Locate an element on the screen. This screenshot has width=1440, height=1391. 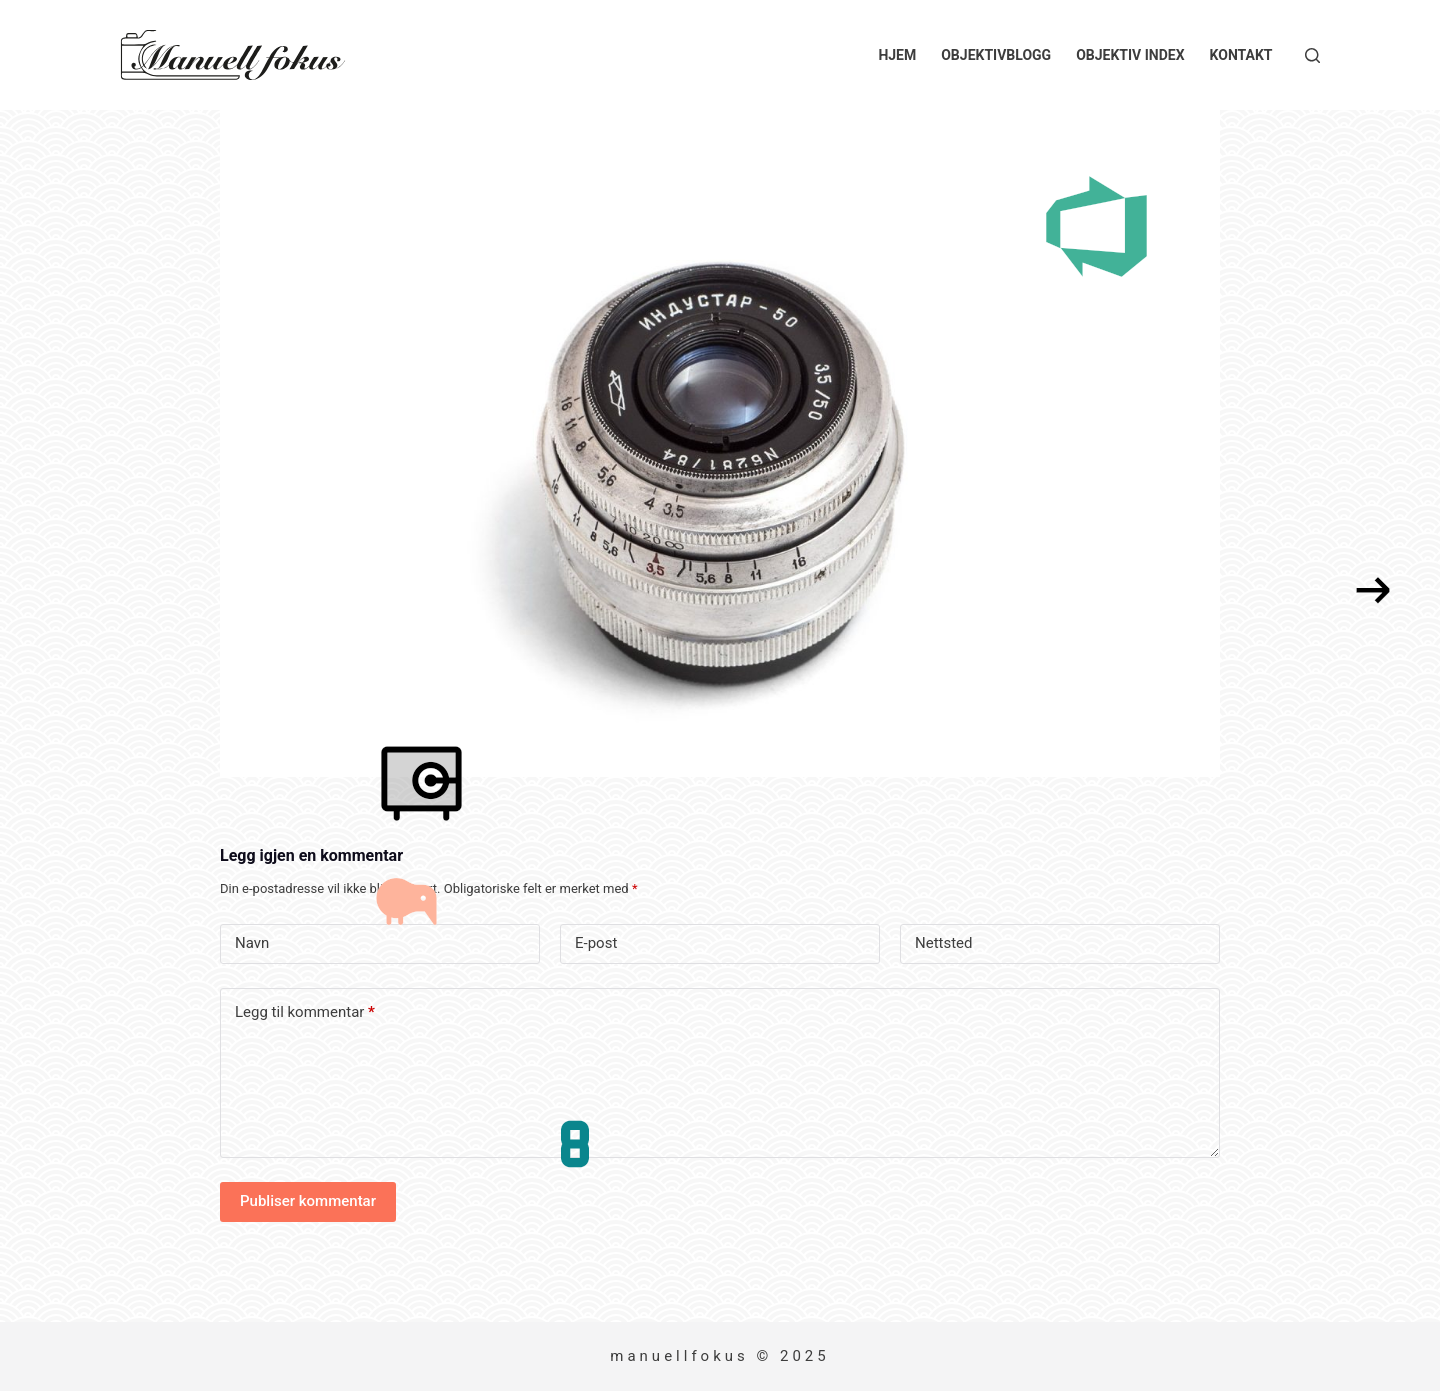
kiwi bird icon representing New Zealand-related content is located at coordinates (406, 901).